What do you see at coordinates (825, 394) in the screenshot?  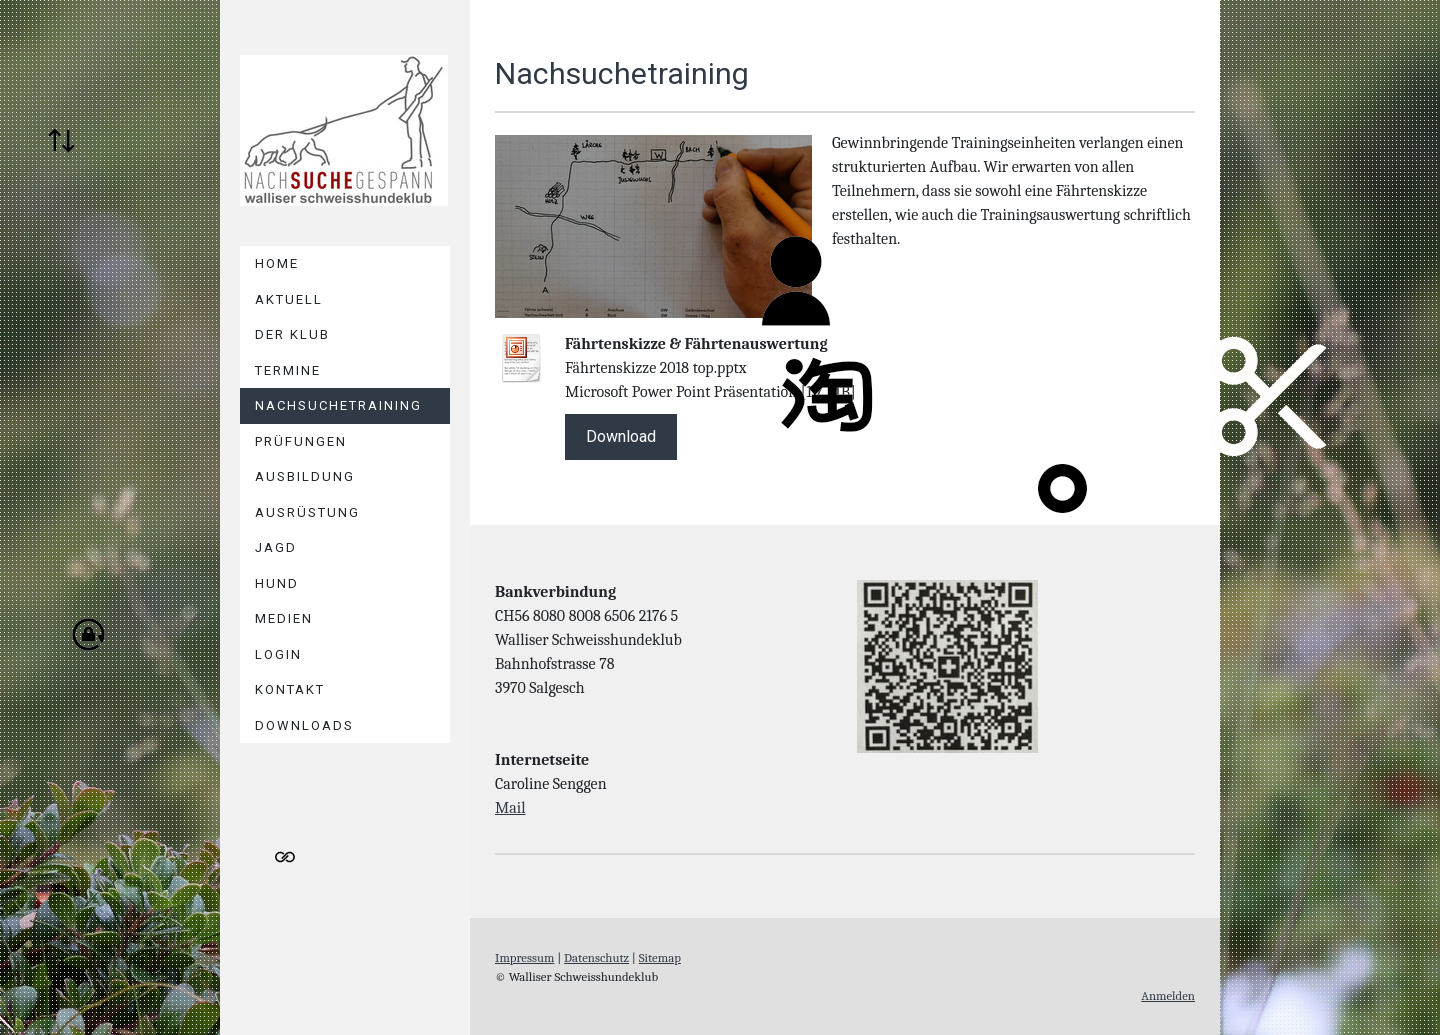 I see `open Taobao app` at bounding box center [825, 394].